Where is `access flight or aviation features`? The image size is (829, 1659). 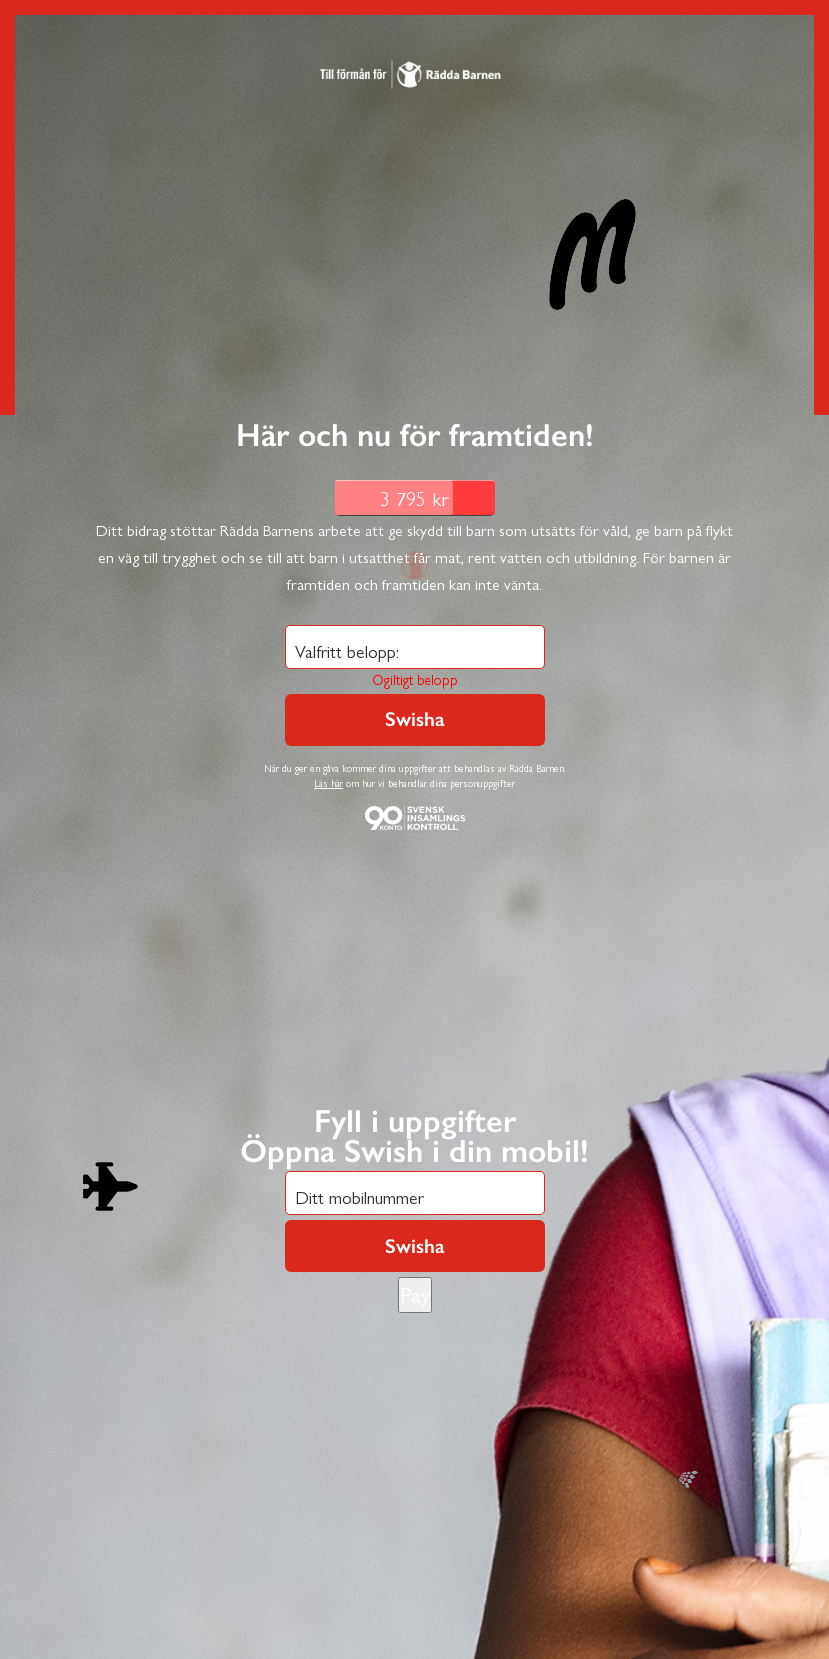
access flight or aviation features is located at coordinates (110, 1186).